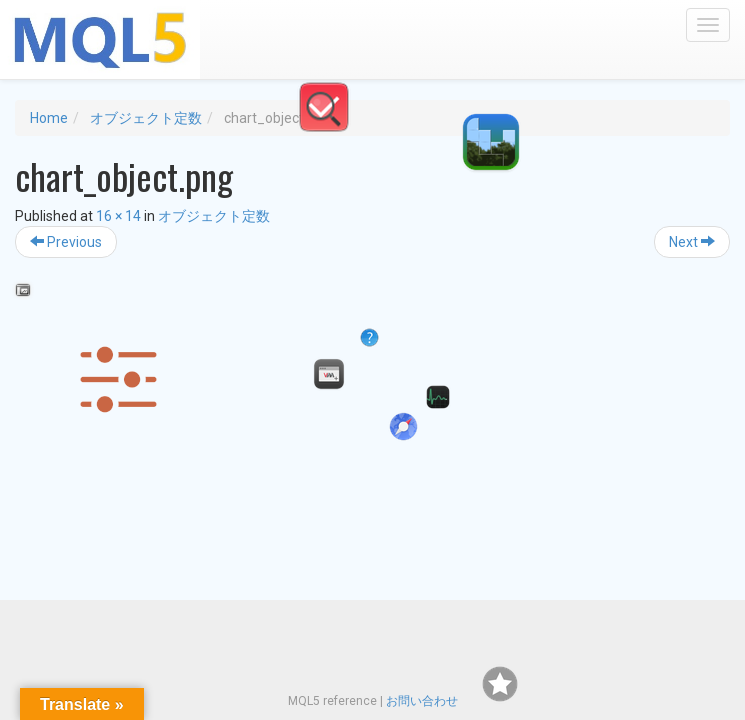 This screenshot has width=745, height=720. Describe the element at coordinates (403, 426) in the screenshot. I see `open the web browser` at that location.